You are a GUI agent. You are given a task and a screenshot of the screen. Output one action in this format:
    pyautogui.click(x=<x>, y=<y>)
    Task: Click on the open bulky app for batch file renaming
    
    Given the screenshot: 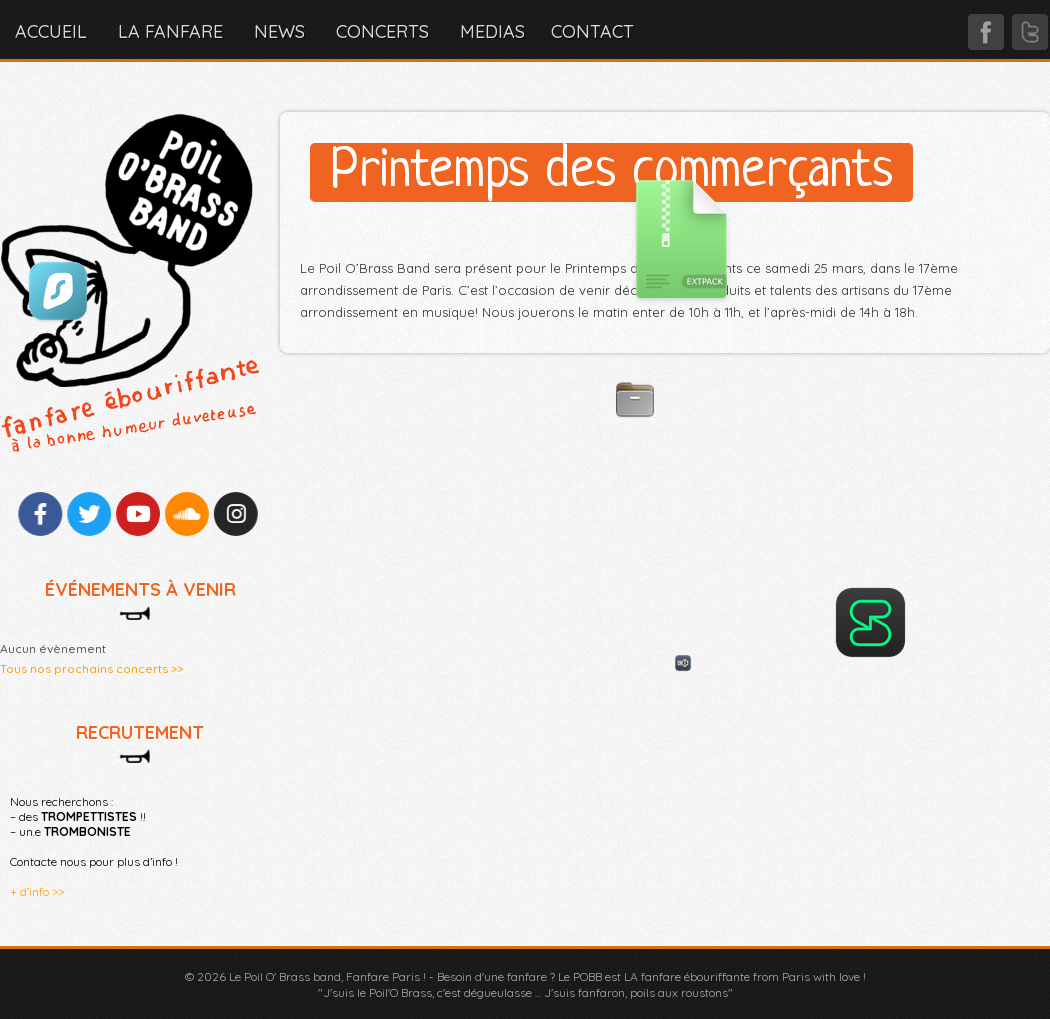 What is the action you would take?
    pyautogui.click(x=683, y=663)
    